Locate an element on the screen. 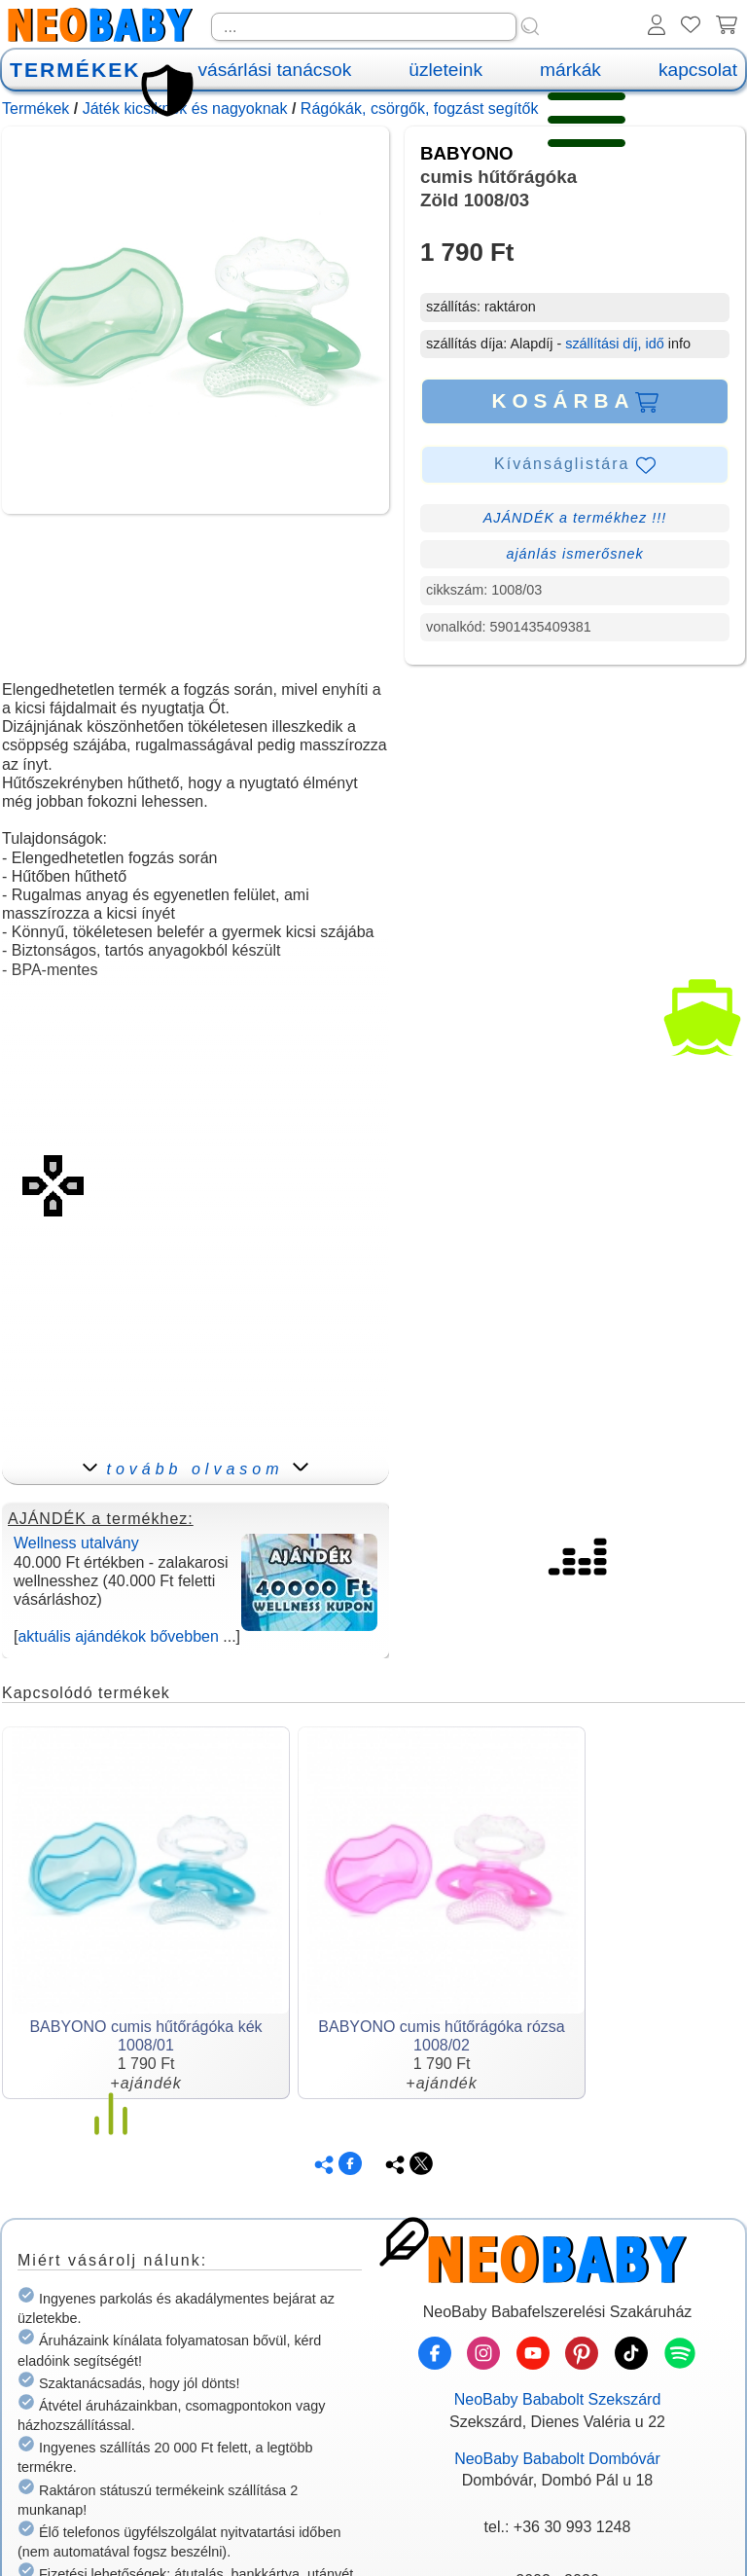 The image size is (747, 2576). compose a new message or note is located at coordinates (404, 2241).